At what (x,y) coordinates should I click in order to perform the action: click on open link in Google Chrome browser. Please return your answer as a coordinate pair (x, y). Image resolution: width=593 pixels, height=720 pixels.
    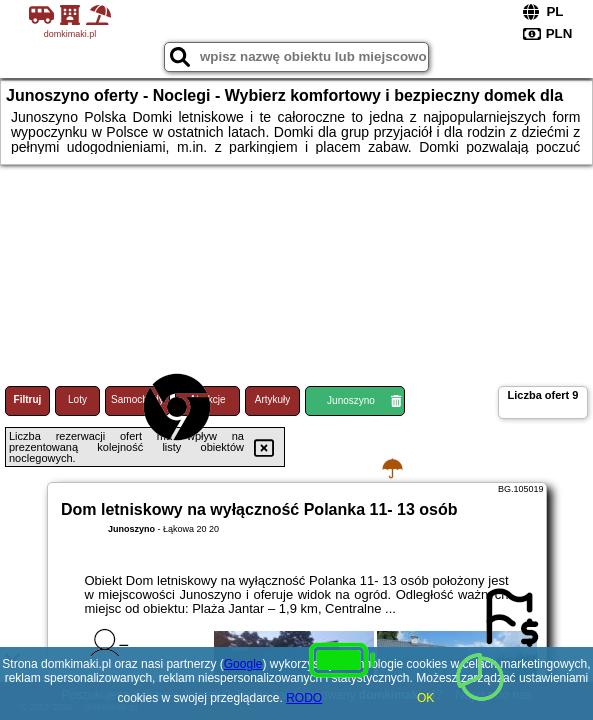
    Looking at the image, I should click on (177, 407).